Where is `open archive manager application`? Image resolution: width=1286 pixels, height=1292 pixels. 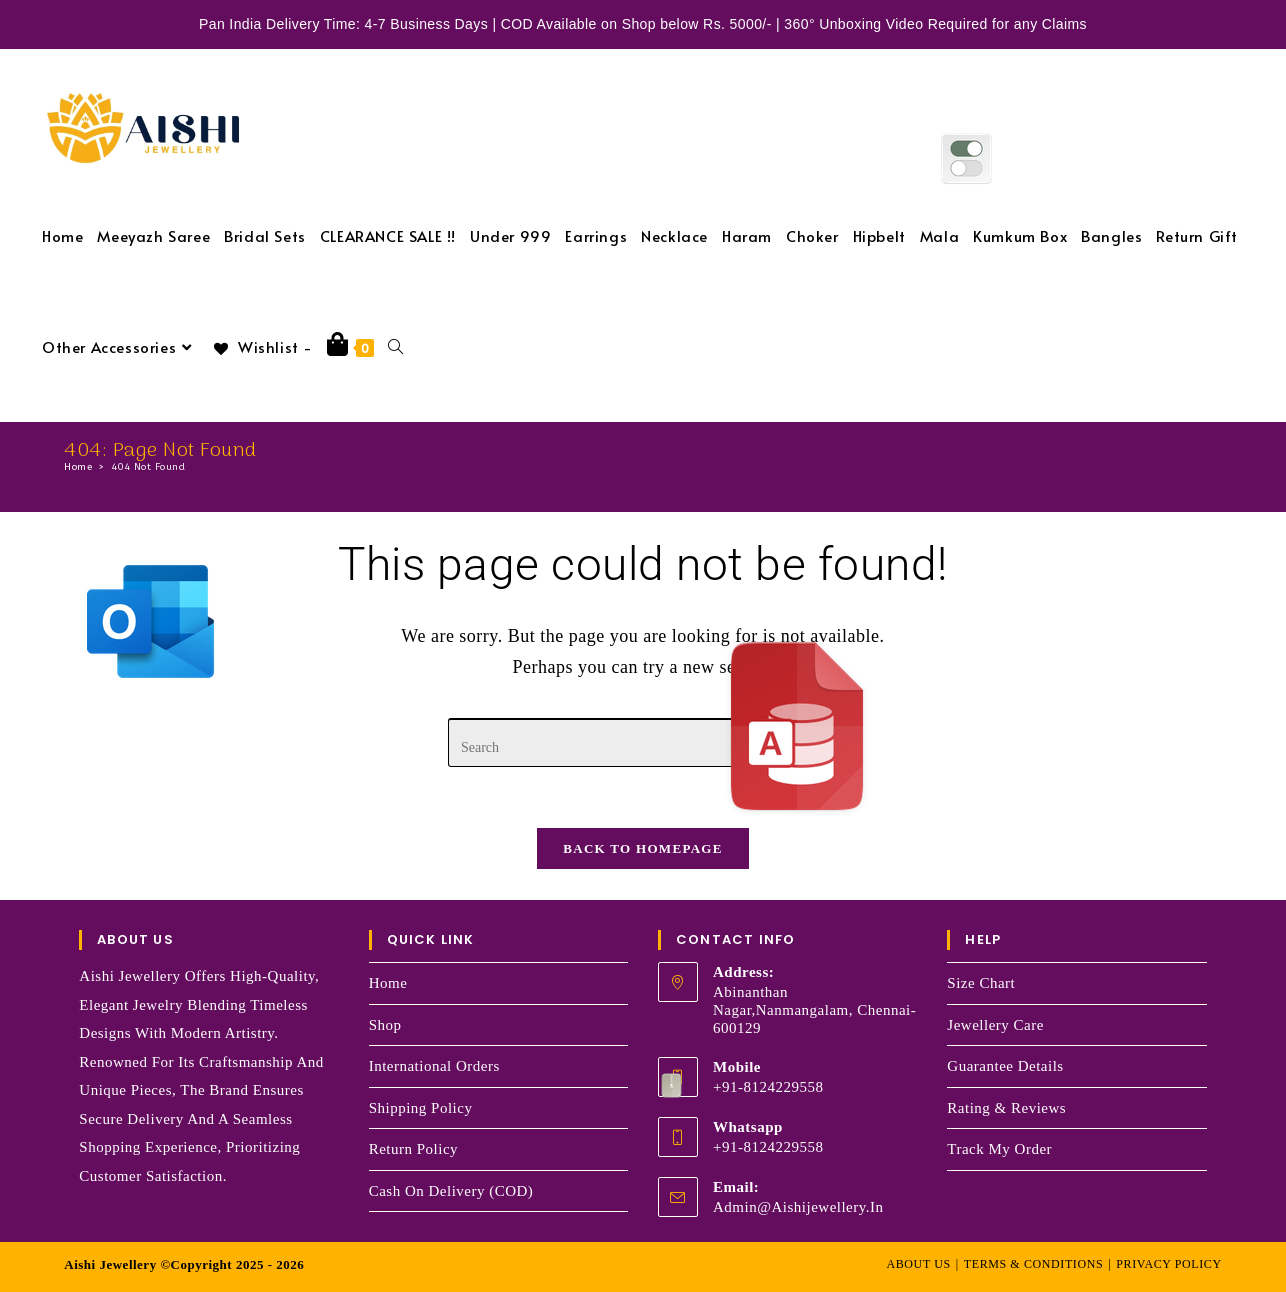 open archive manager application is located at coordinates (671, 1085).